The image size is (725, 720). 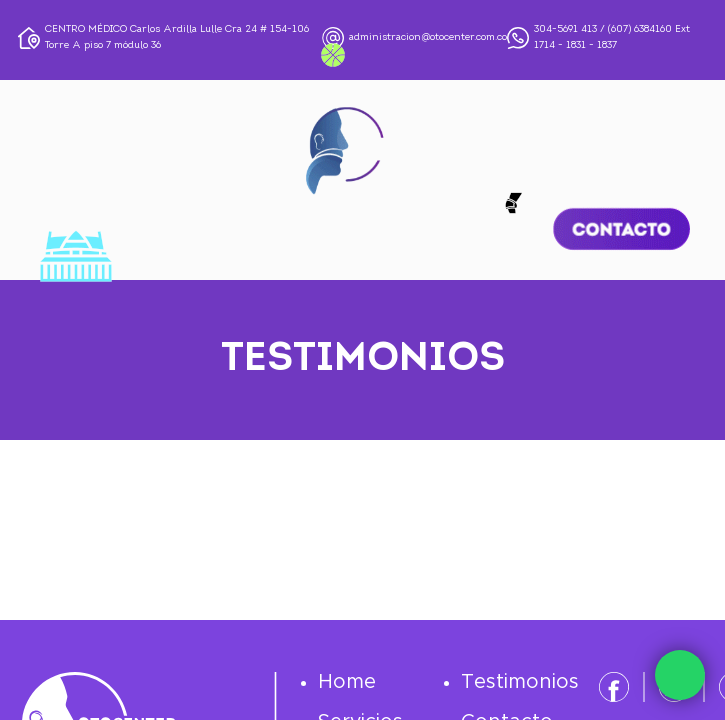 What do you see at coordinates (333, 55) in the screenshot?
I see `access basketball or sports content` at bounding box center [333, 55].